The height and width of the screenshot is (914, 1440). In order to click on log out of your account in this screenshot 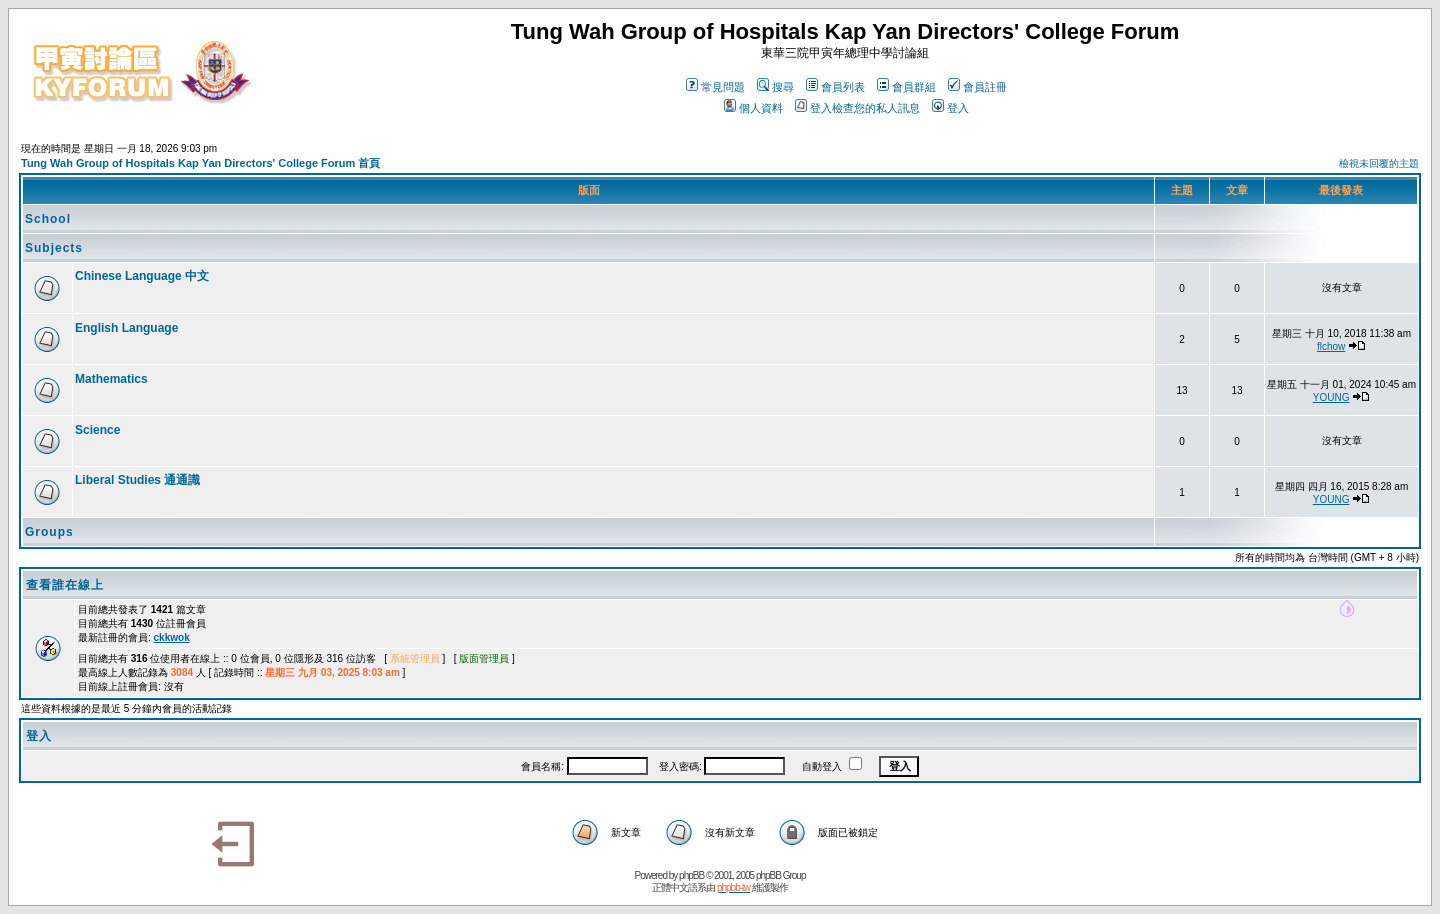, I will do `click(236, 844)`.